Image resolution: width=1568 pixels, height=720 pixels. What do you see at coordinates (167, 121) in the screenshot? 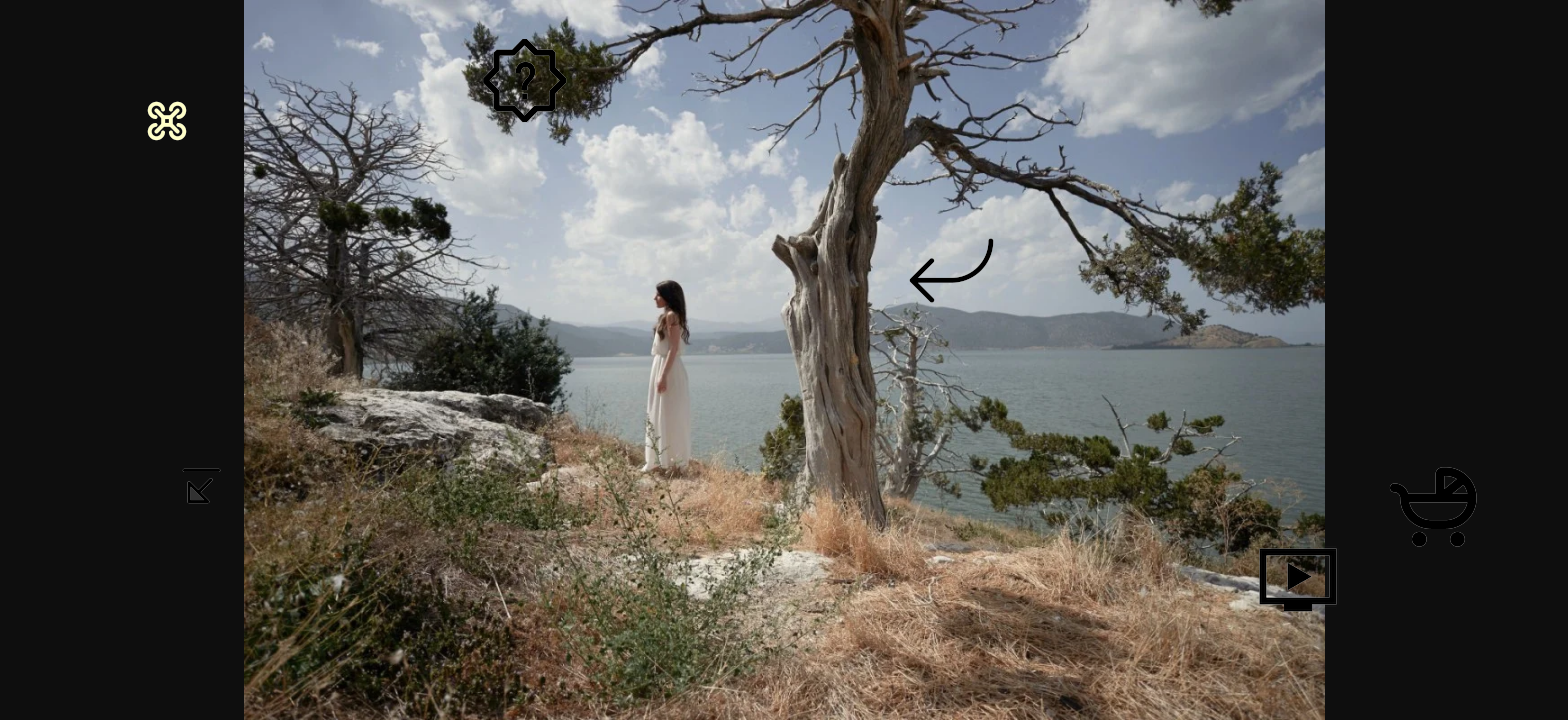
I see `access drone controls` at bounding box center [167, 121].